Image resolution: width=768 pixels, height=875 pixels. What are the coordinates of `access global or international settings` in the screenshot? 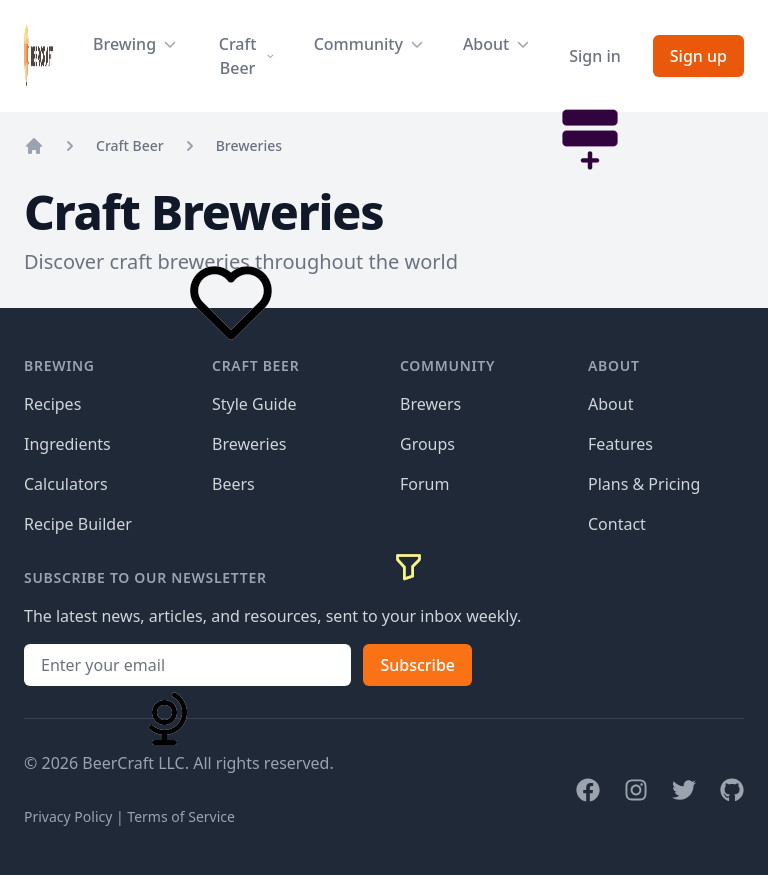 It's located at (167, 720).